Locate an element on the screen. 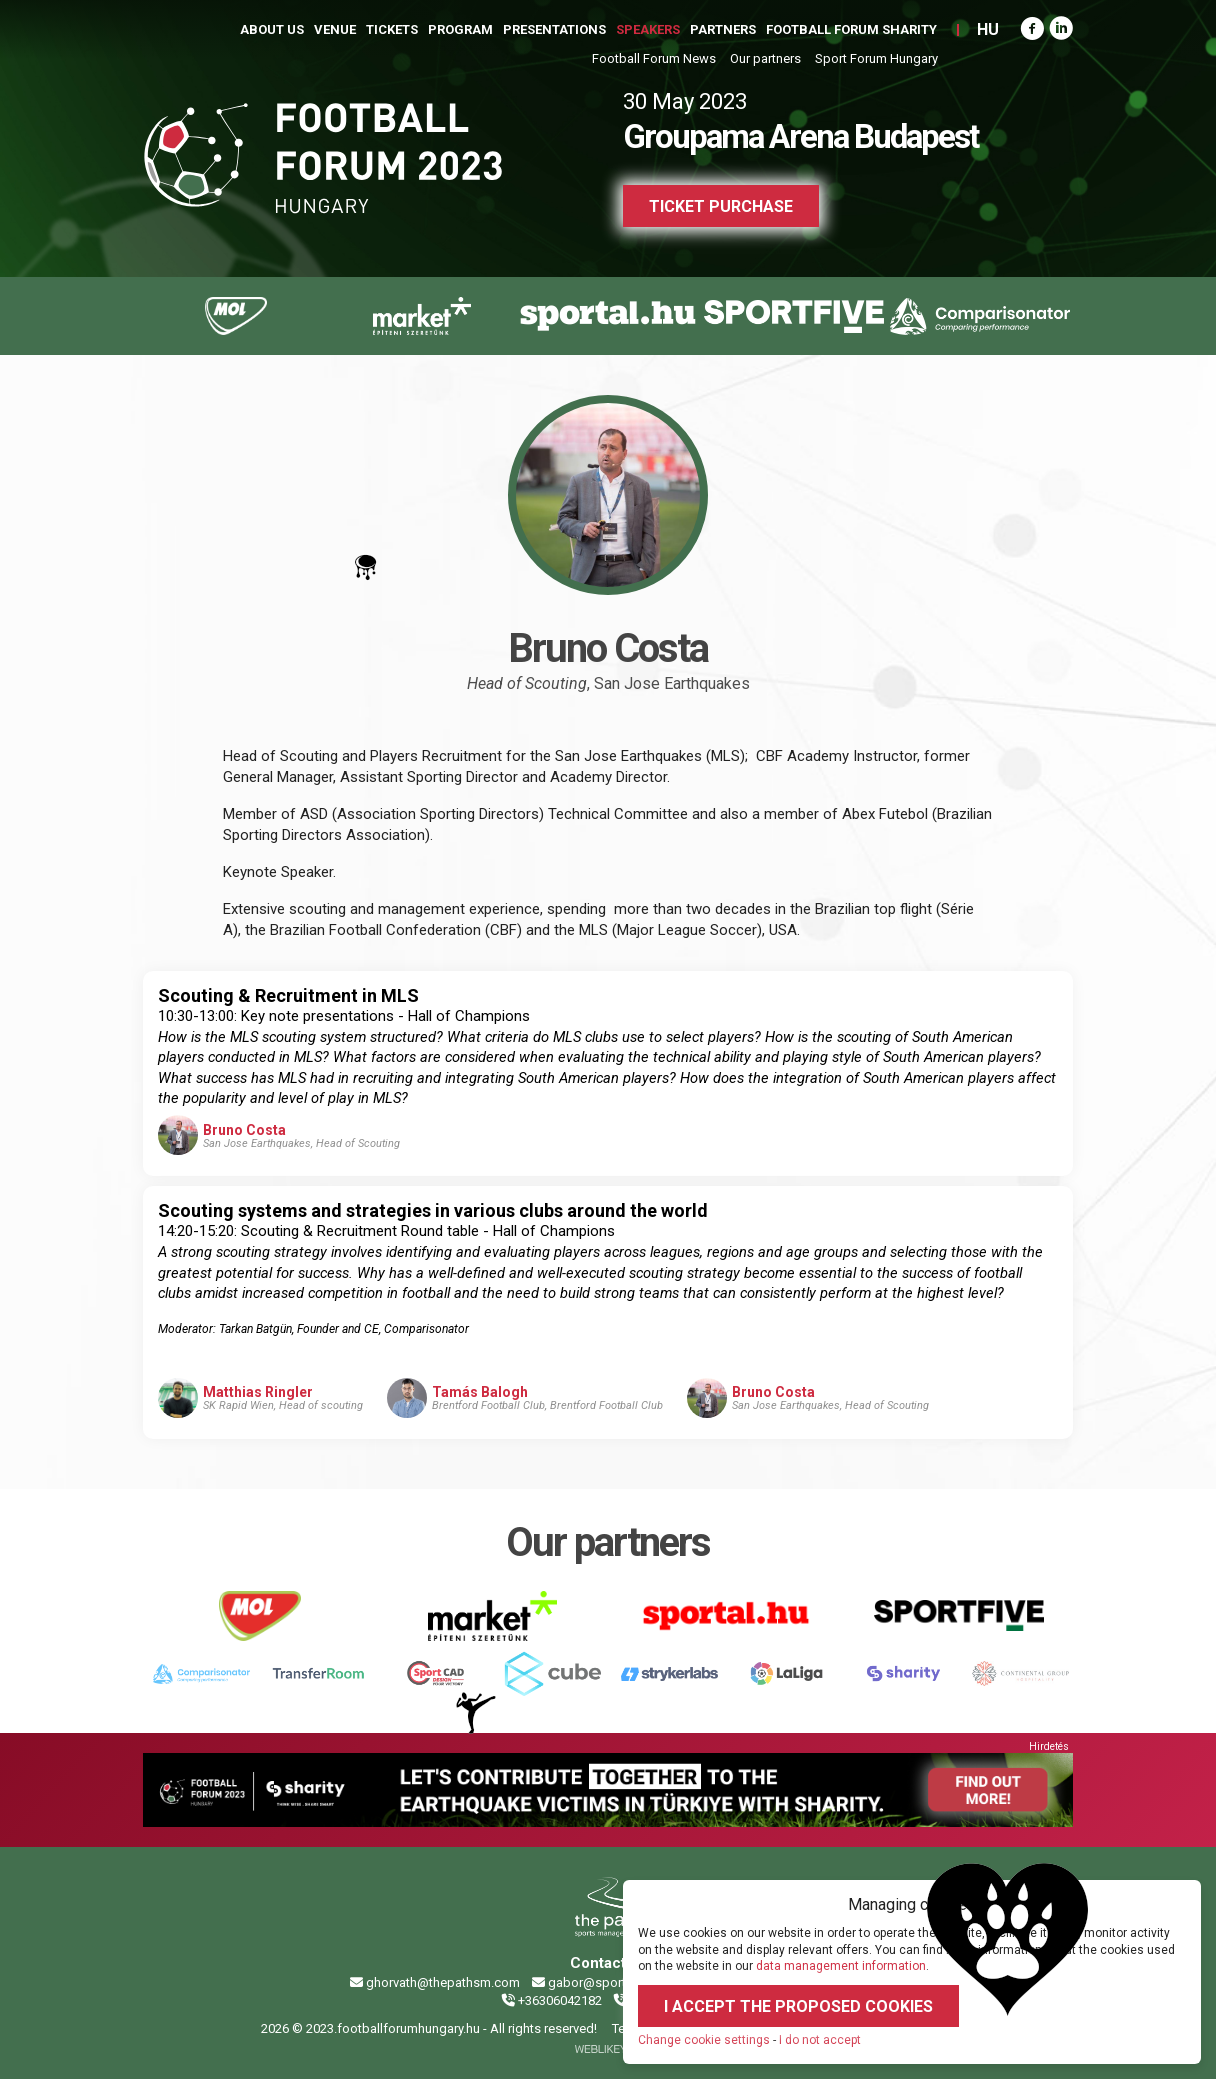  access martial arts or combat training is located at coordinates (476, 1713).